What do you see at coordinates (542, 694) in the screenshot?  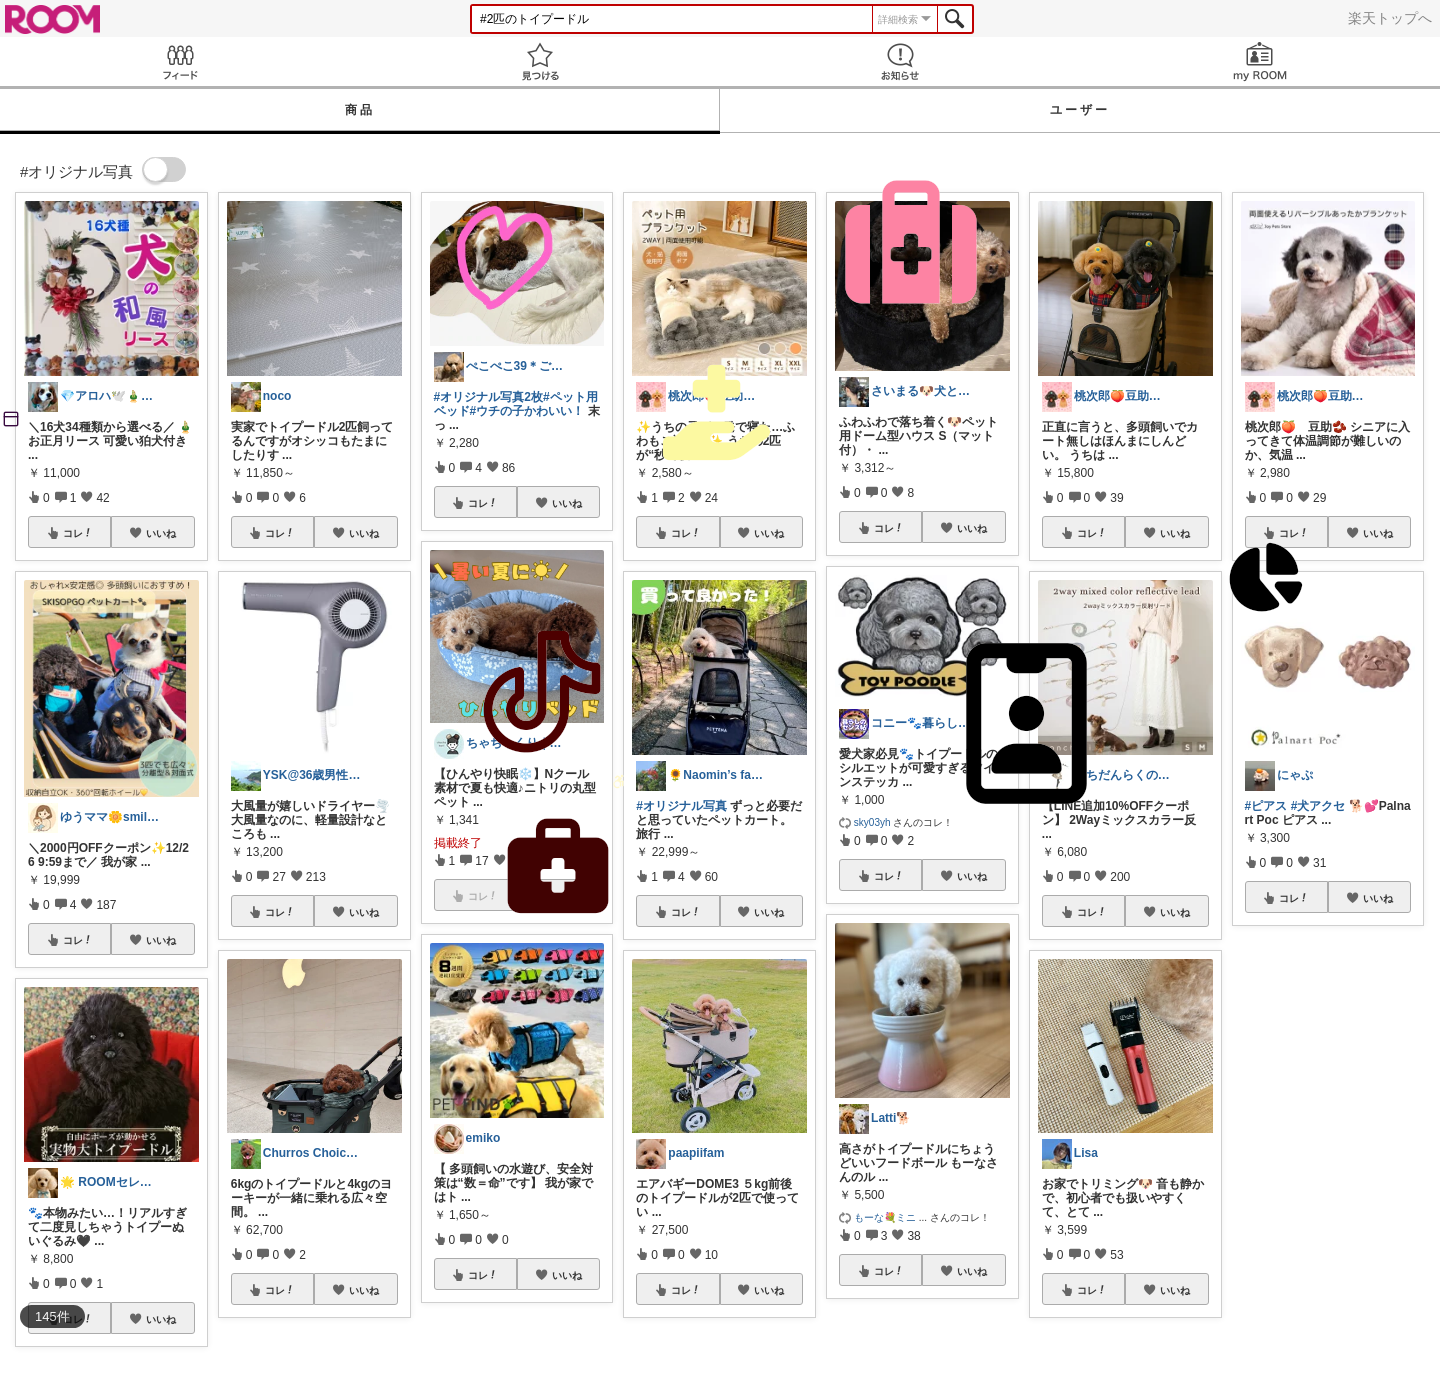 I see `open TikTok app` at bounding box center [542, 694].